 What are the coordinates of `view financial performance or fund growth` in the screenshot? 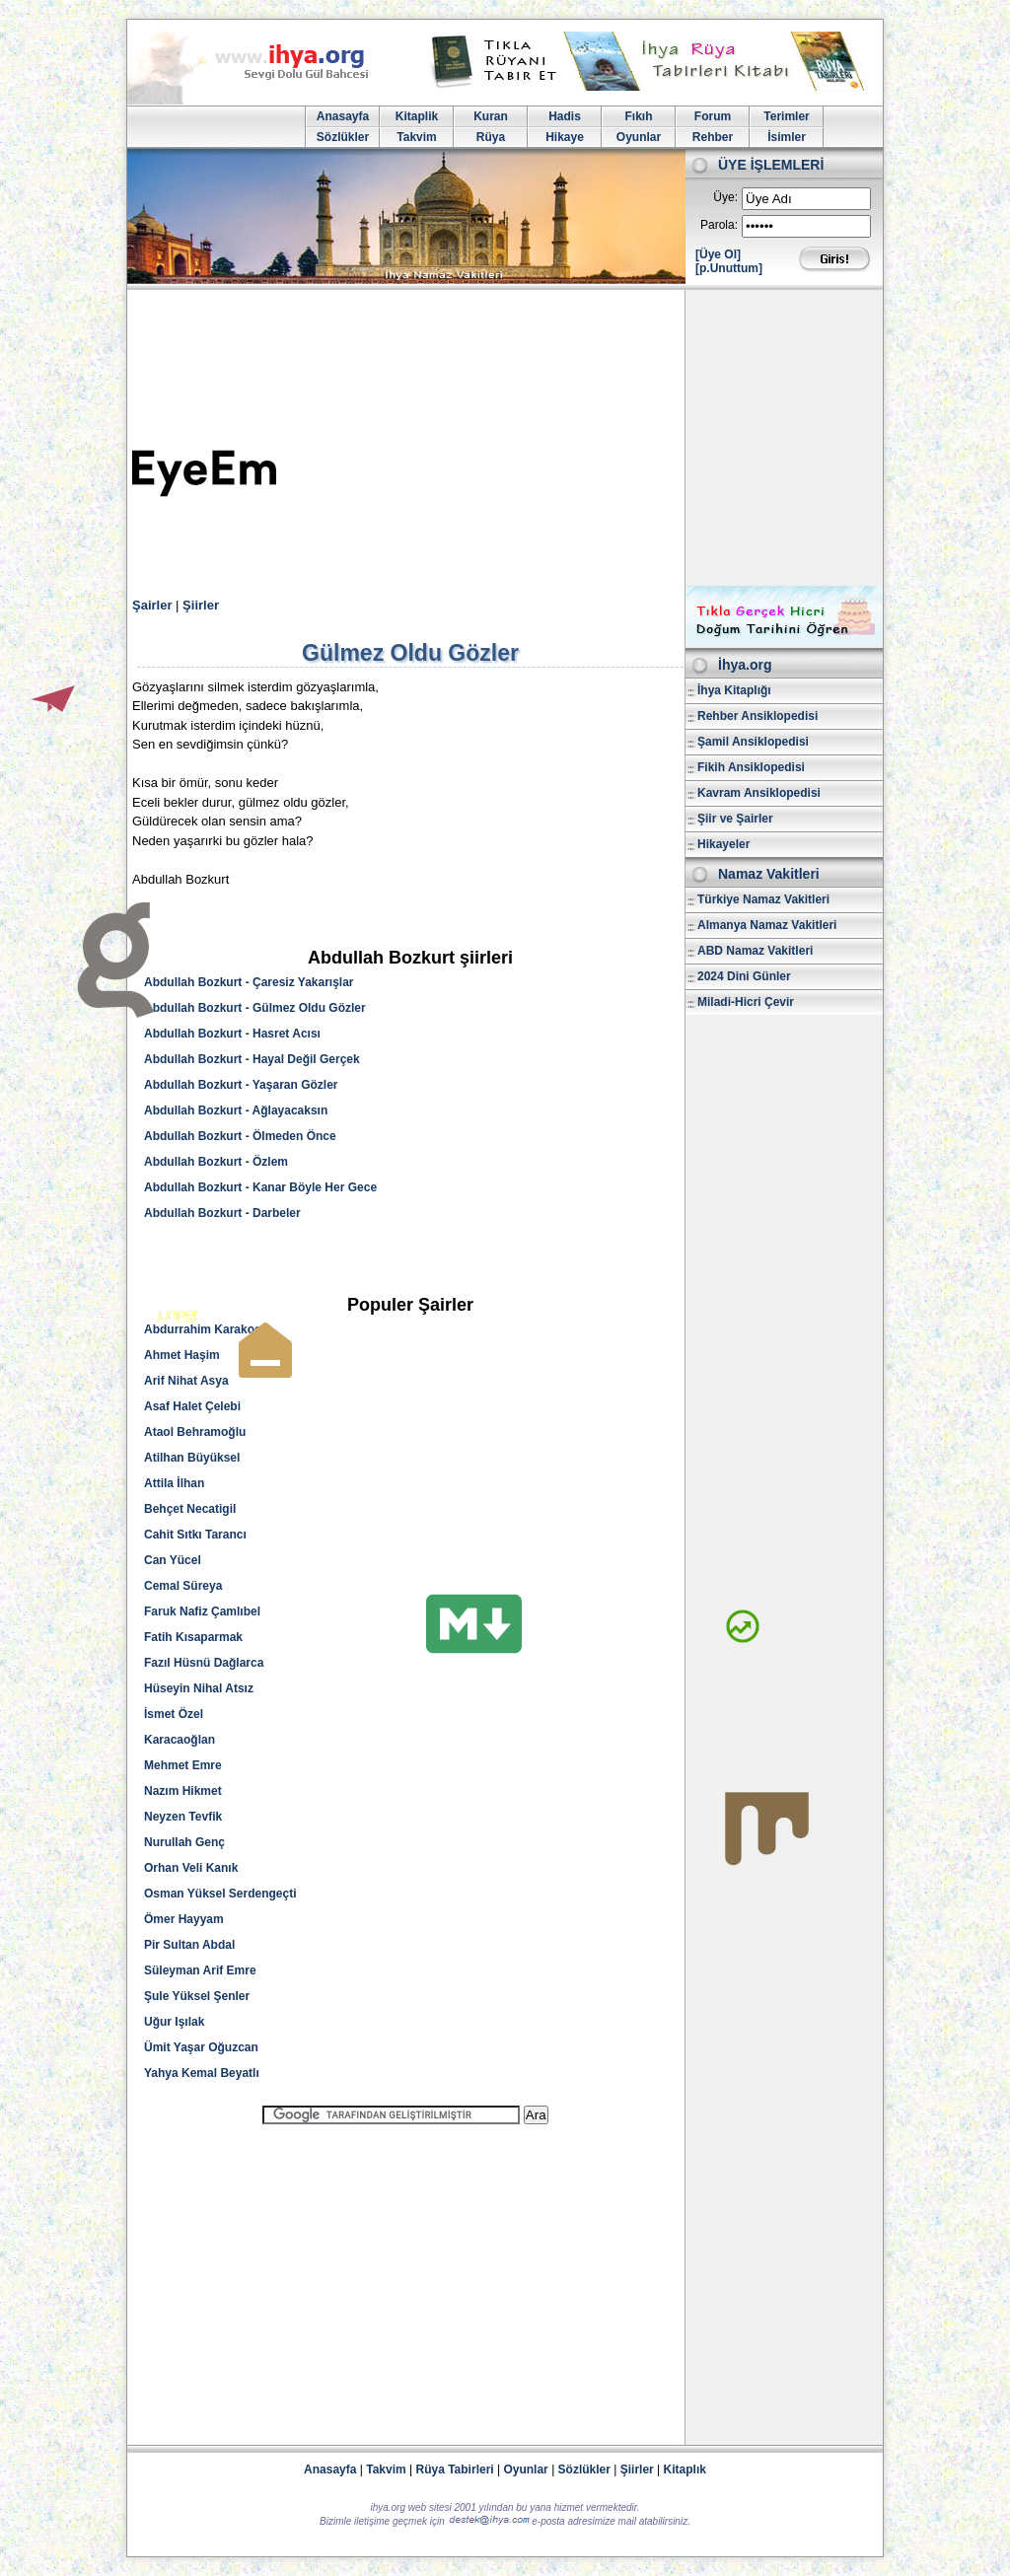 It's located at (743, 1626).